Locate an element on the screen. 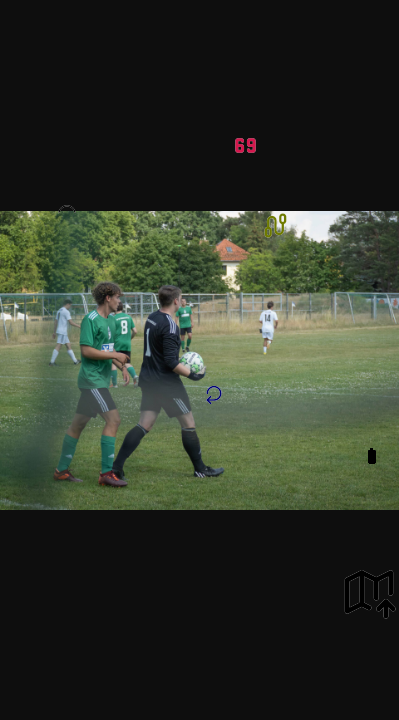 This screenshot has width=399, height=720. displays the number 69 as a label or badge is located at coordinates (245, 145).